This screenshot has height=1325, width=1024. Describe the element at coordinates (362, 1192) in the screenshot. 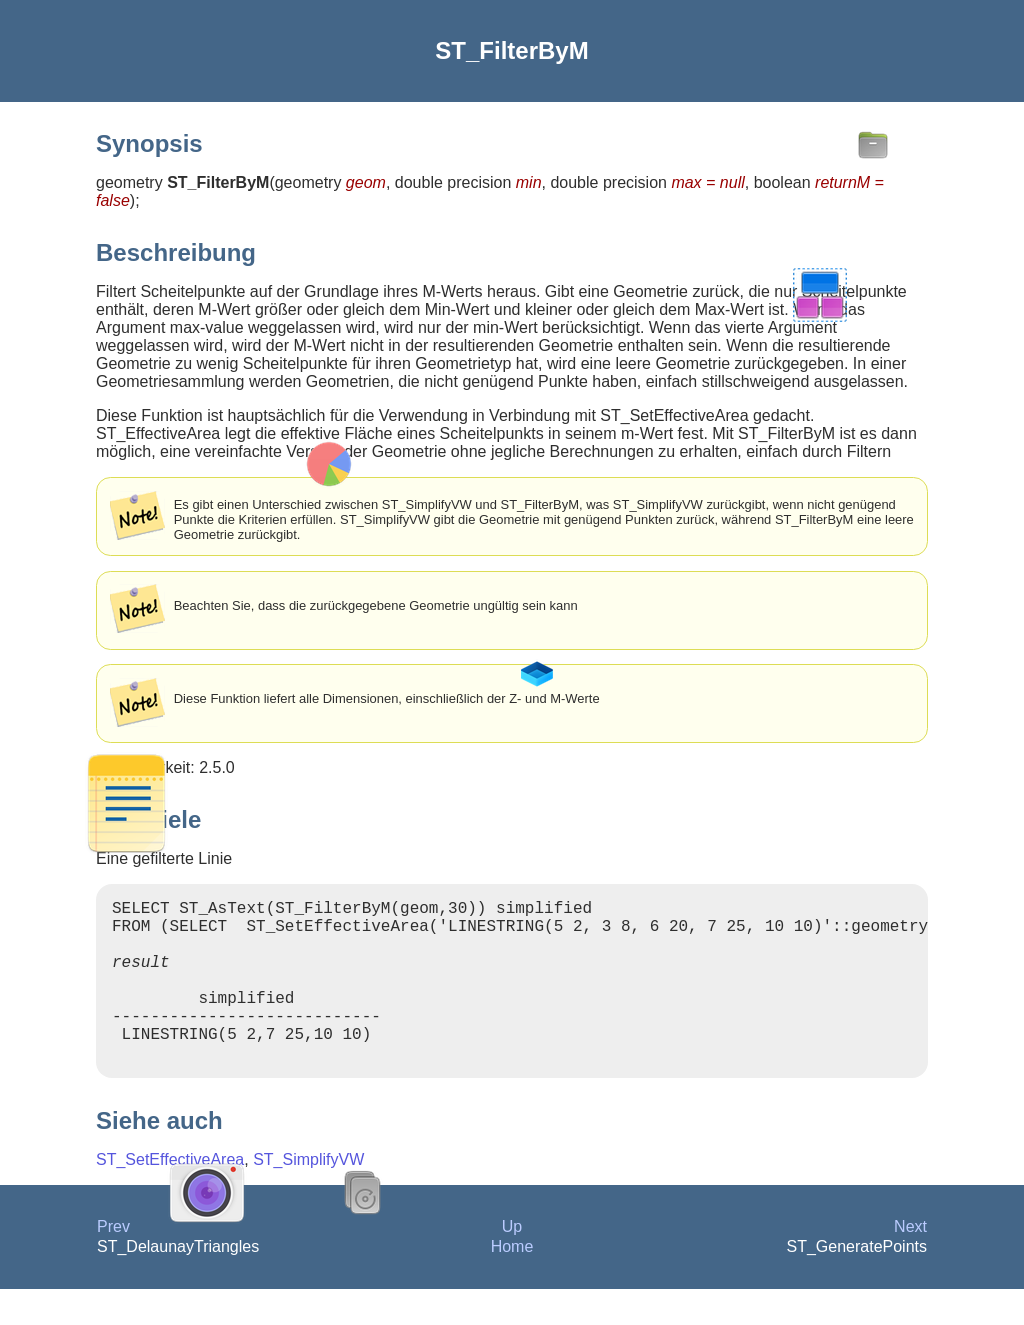

I see `access multiple disk drives or storage devices` at that location.